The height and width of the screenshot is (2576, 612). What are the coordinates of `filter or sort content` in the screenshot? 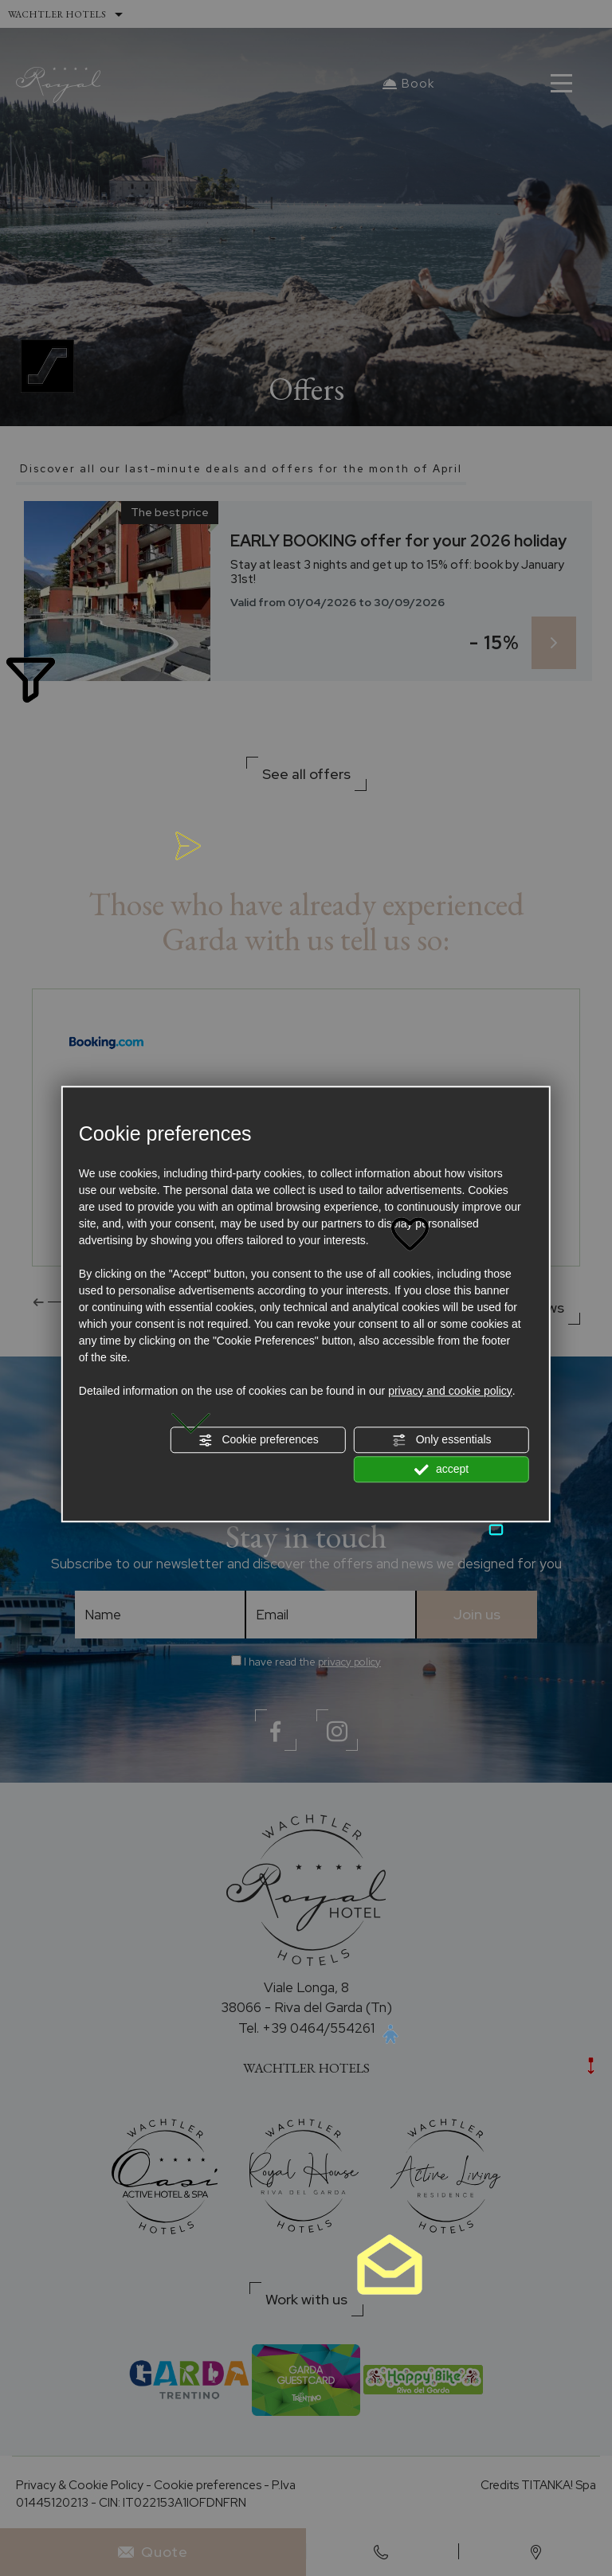 It's located at (30, 678).